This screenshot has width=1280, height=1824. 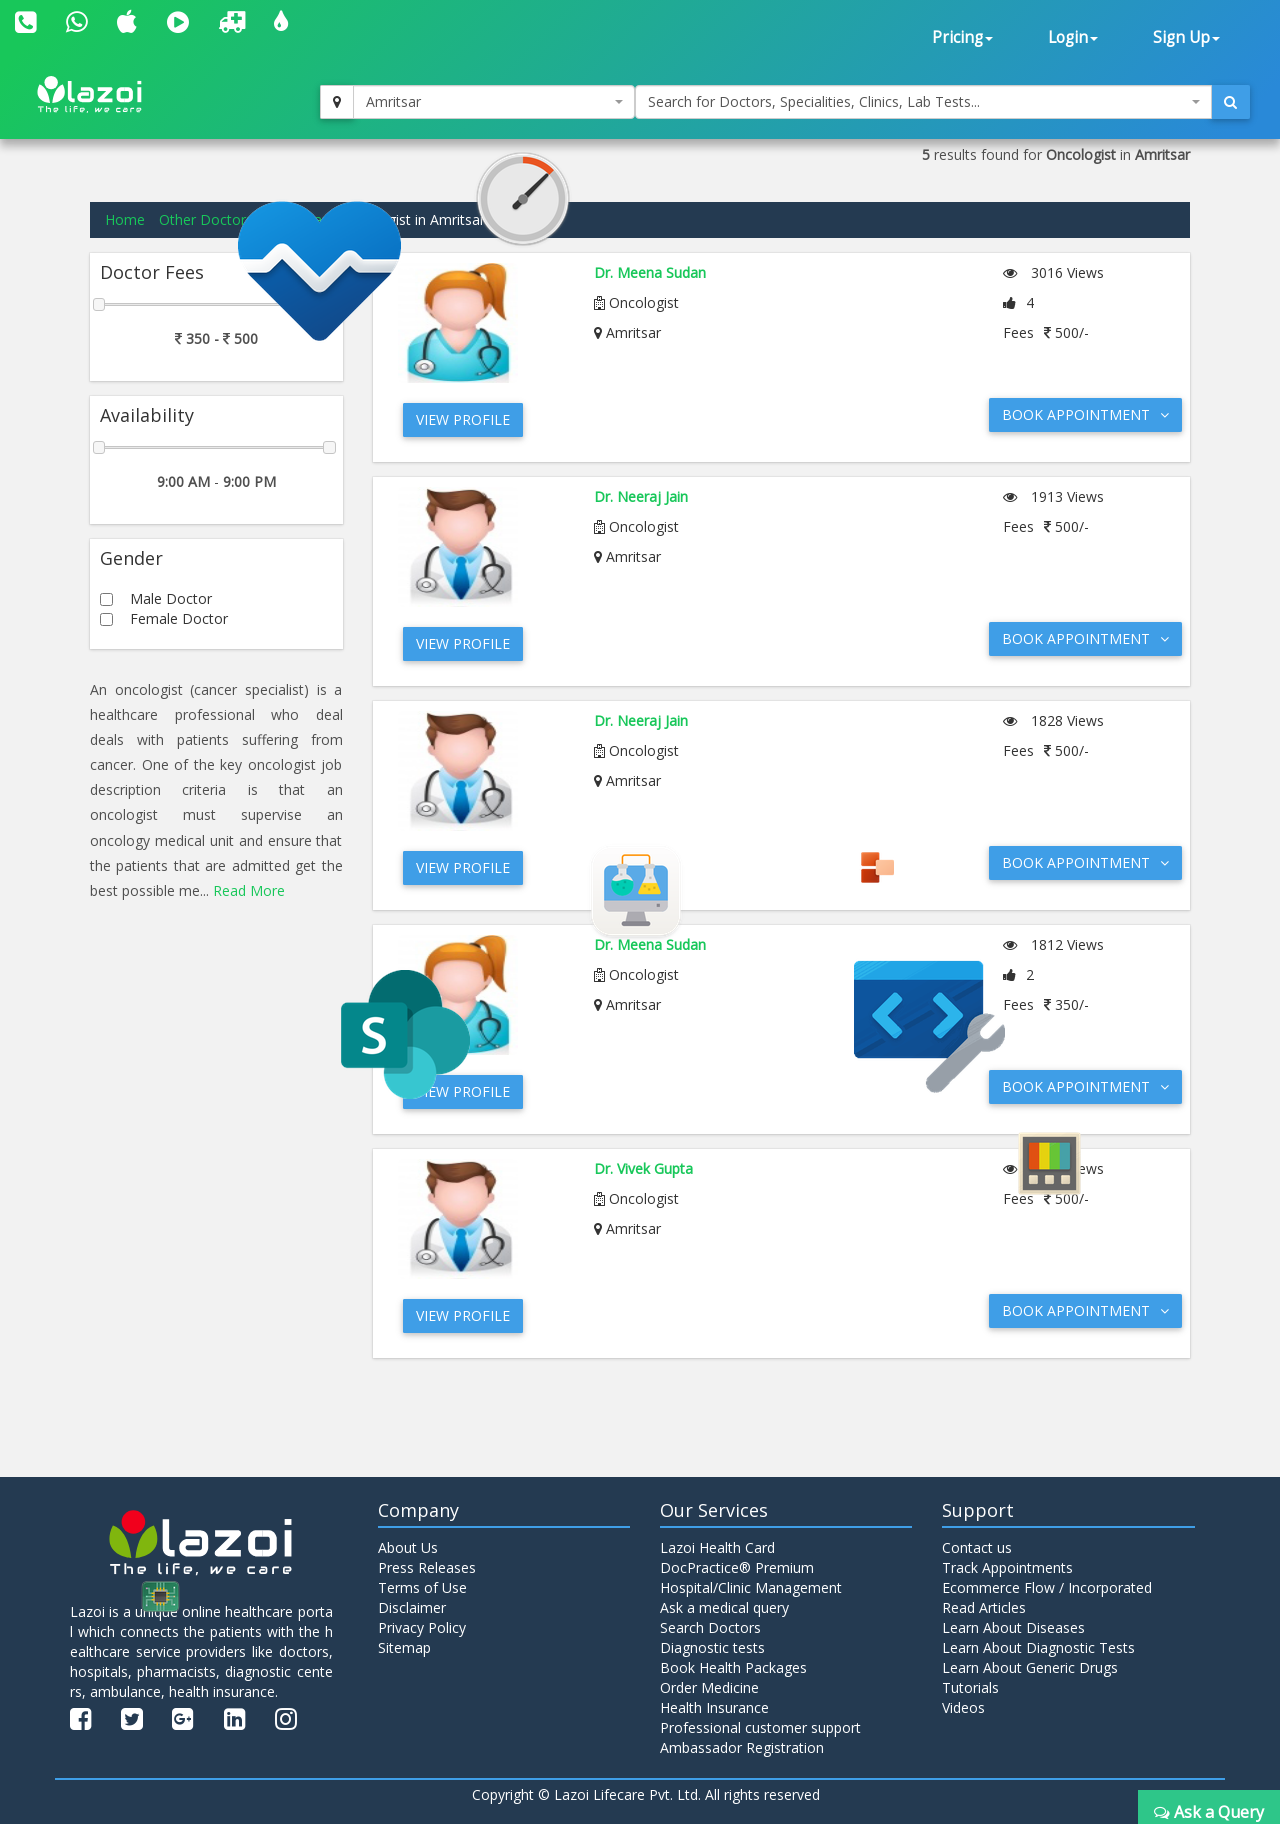 I want to click on open jockey hardware monitoring app, so click(x=160, y=1596).